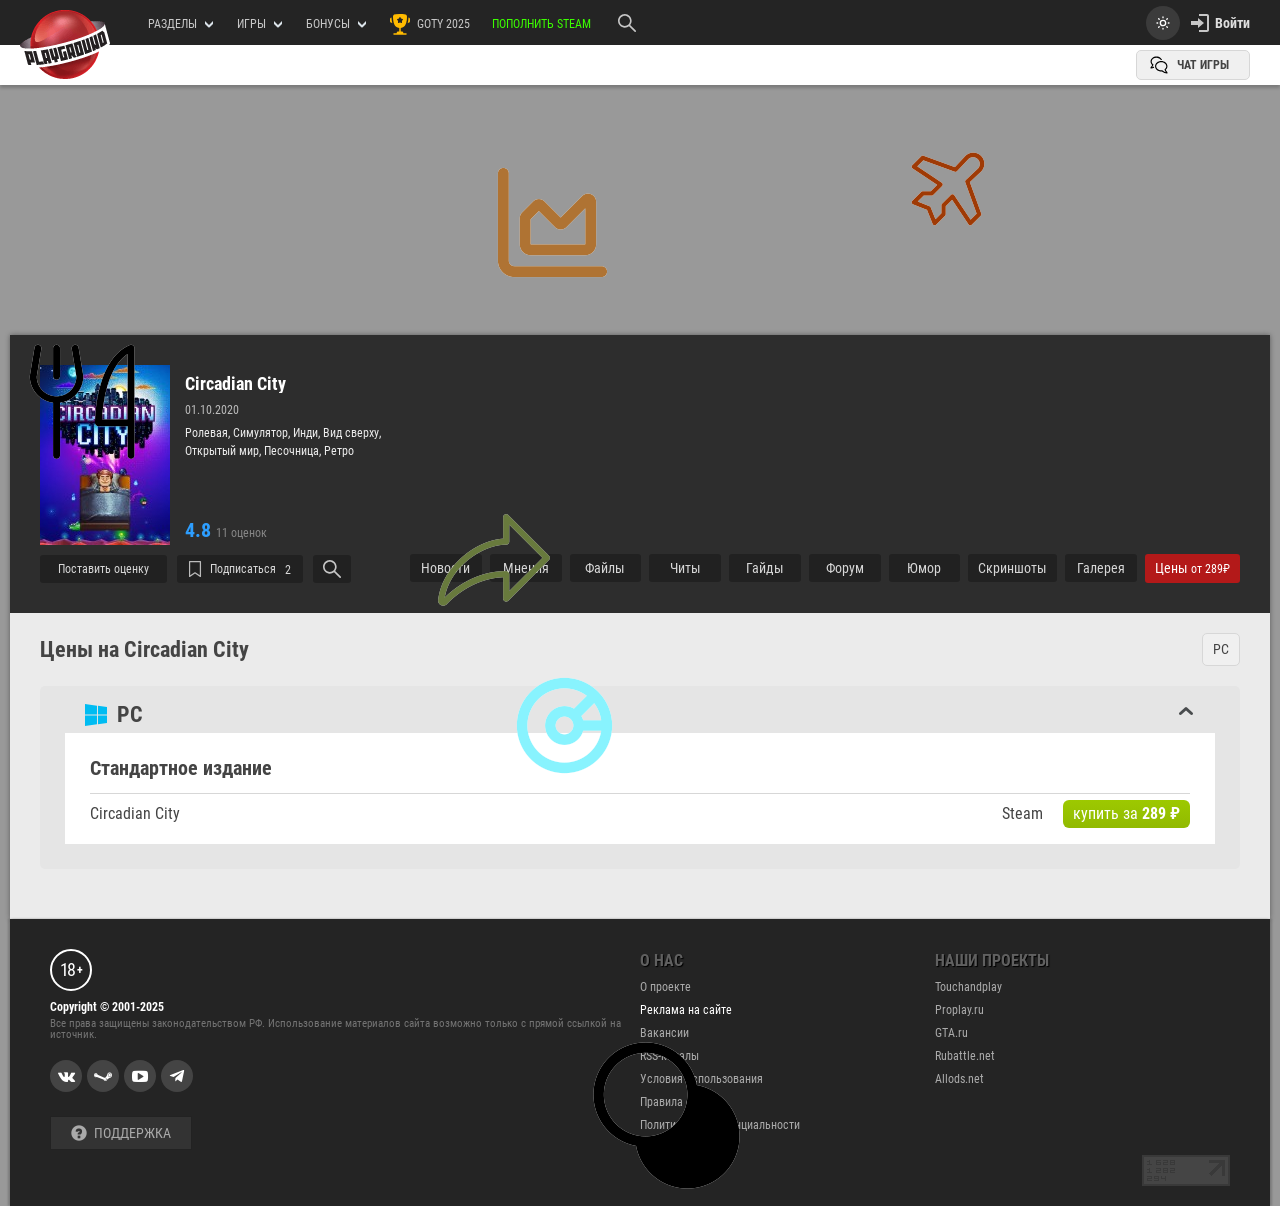 The height and width of the screenshot is (1206, 1280). What do you see at coordinates (666, 1115) in the screenshot?
I see `subtract or remove a layer` at bounding box center [666, 1115].